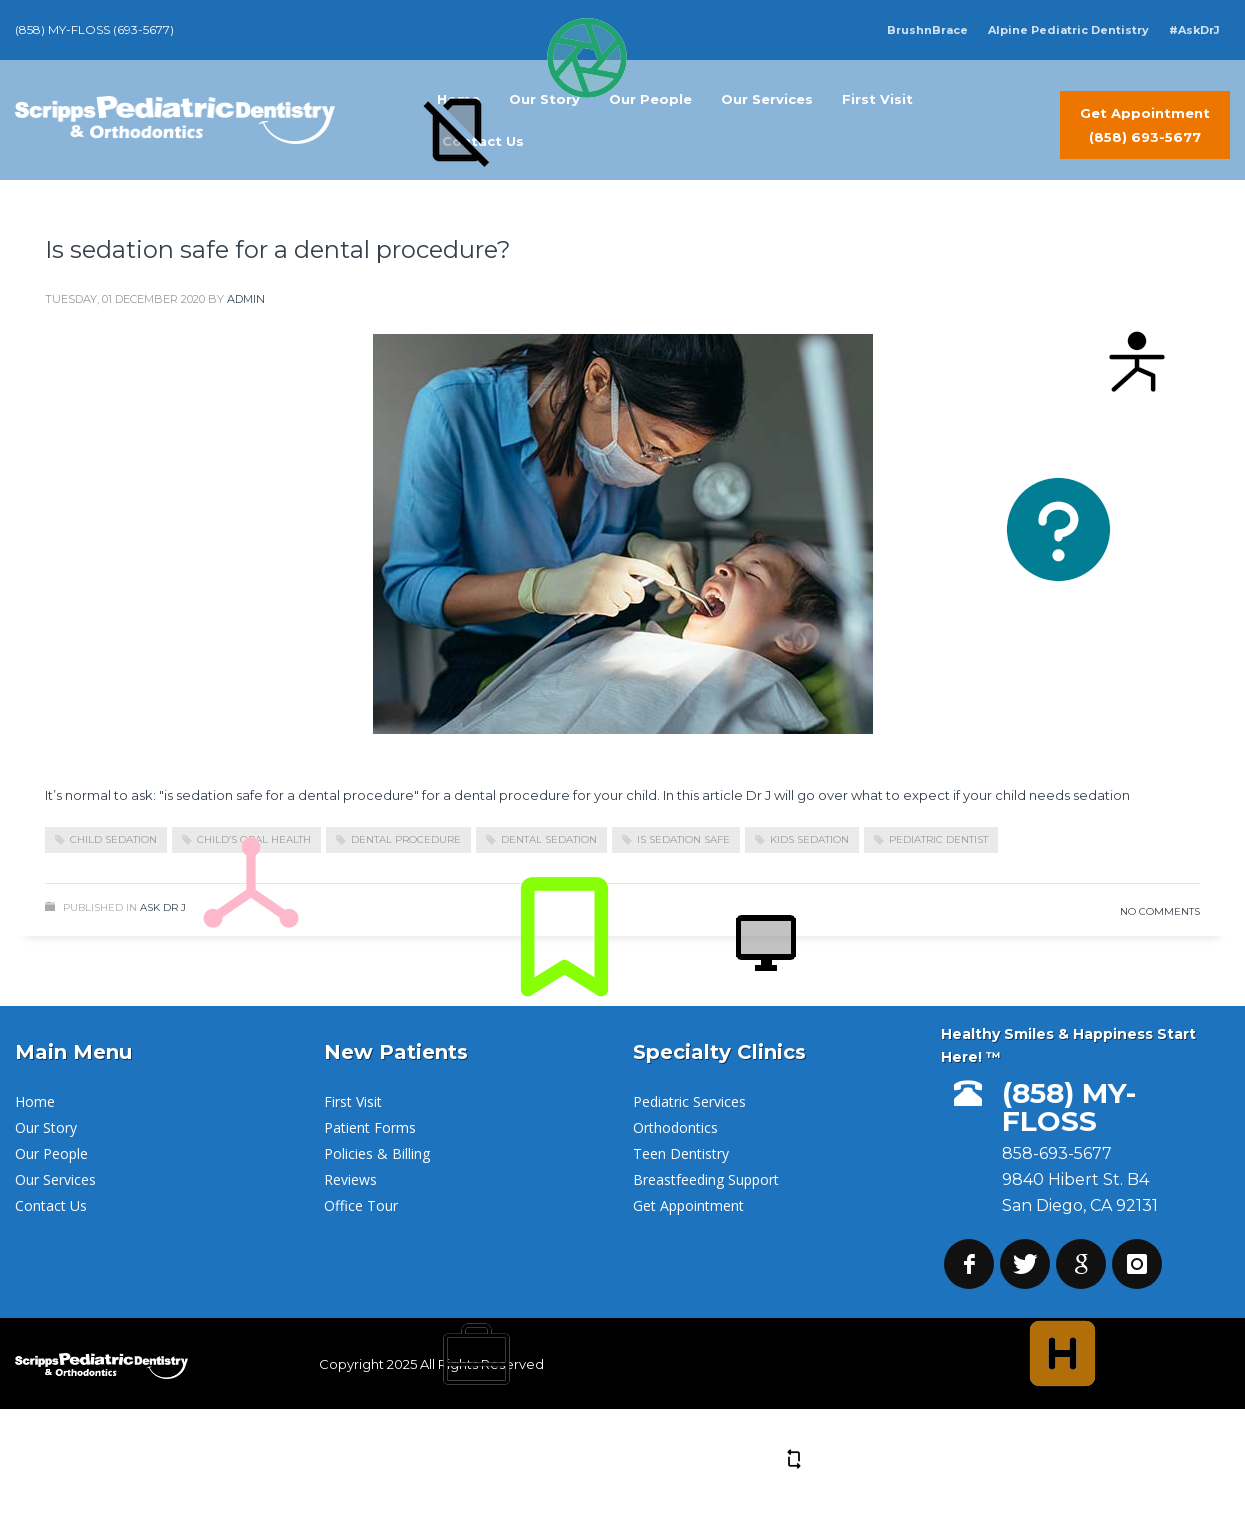 The width and height of the screenshot is (1245, 1533). I want to click on adjust camera aperture settings, so click(587, 58).